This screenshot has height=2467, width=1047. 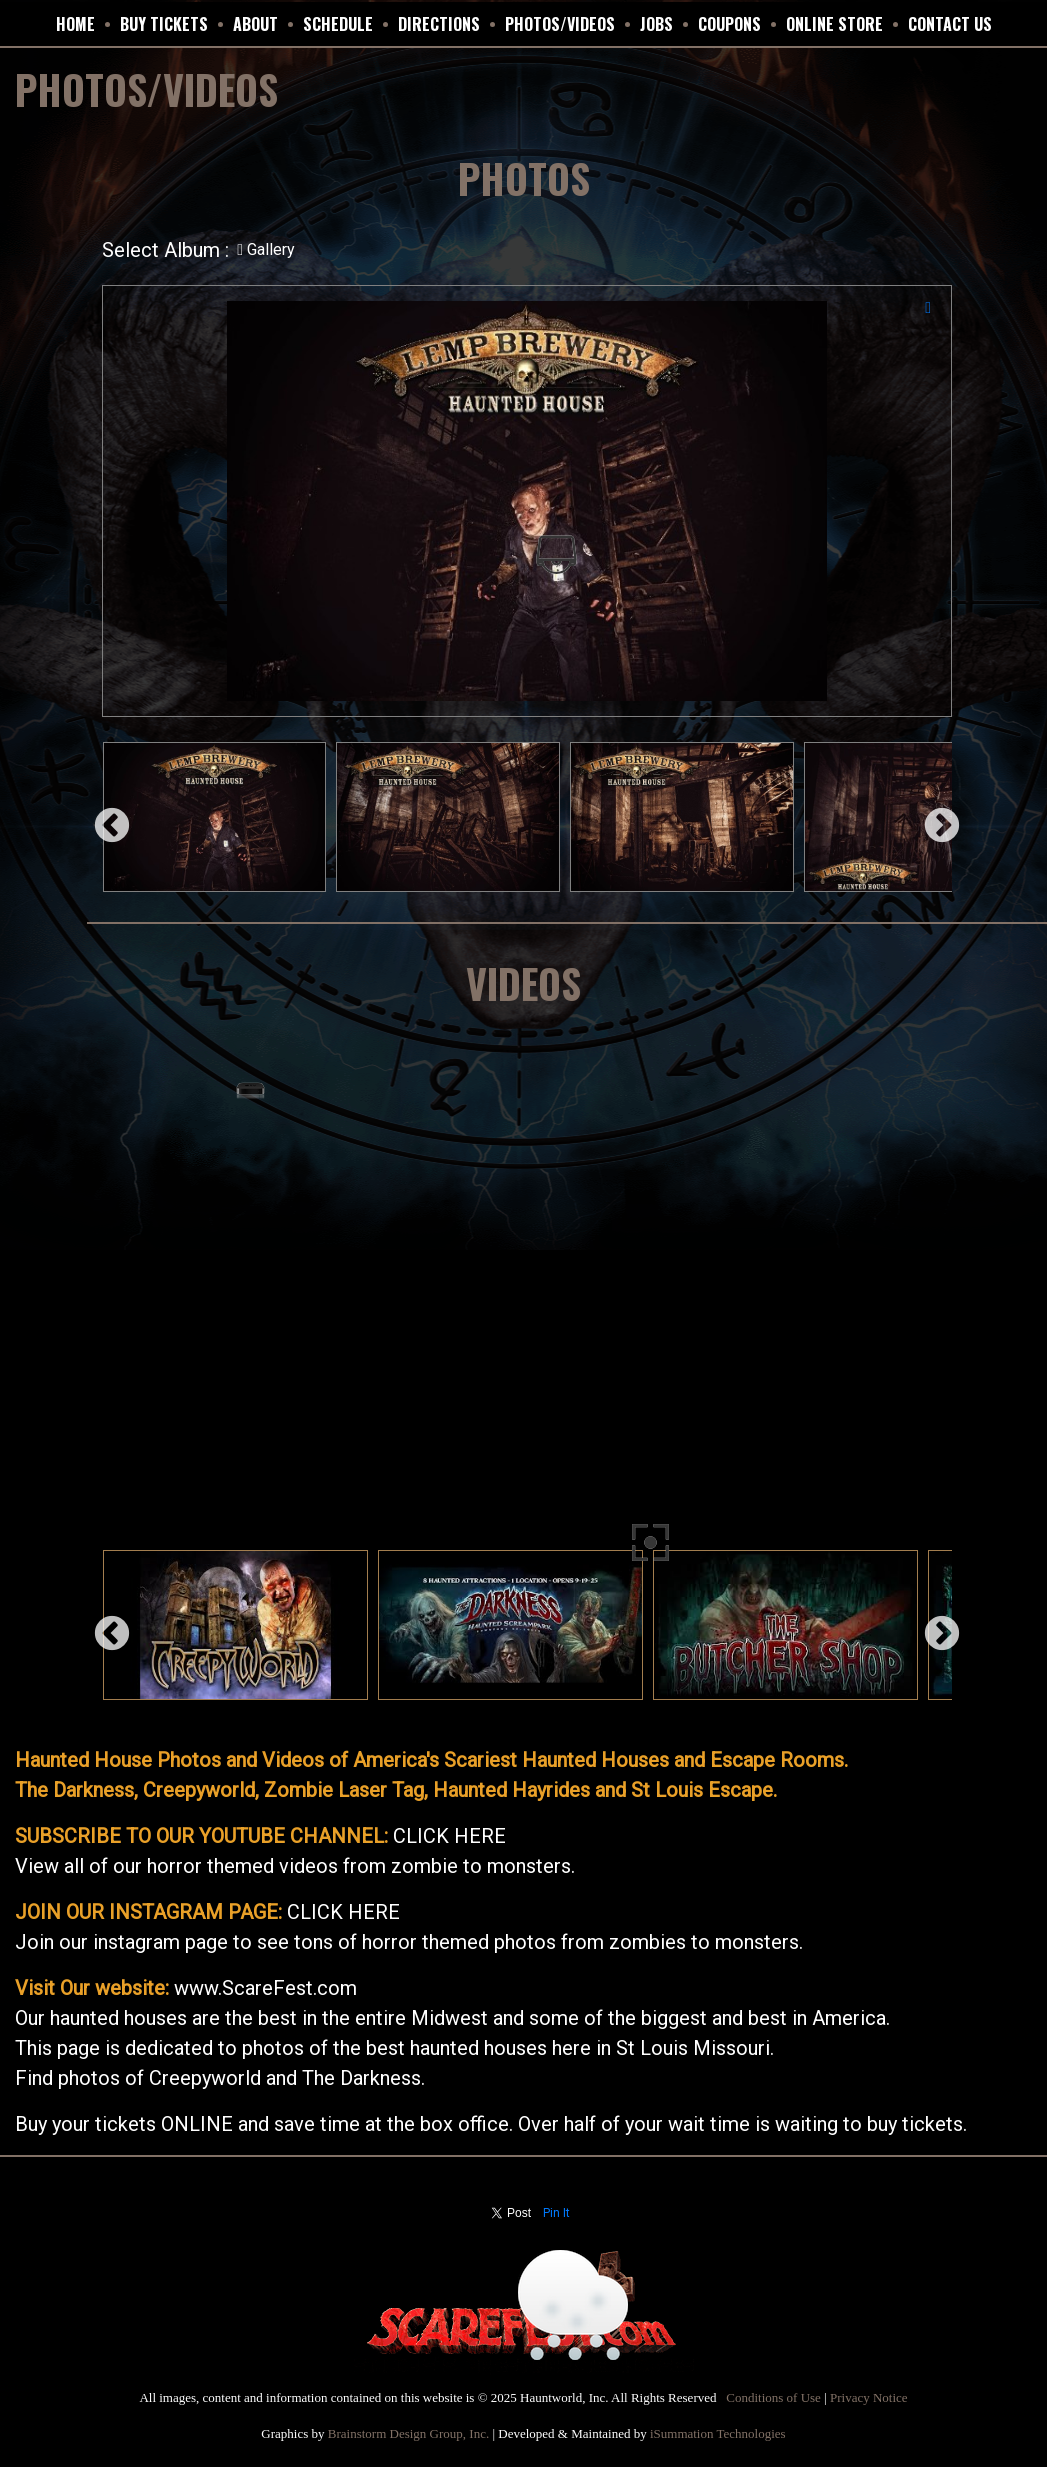 I want to click on screen recording or screen capture tool, so click(x=650, y=1542).